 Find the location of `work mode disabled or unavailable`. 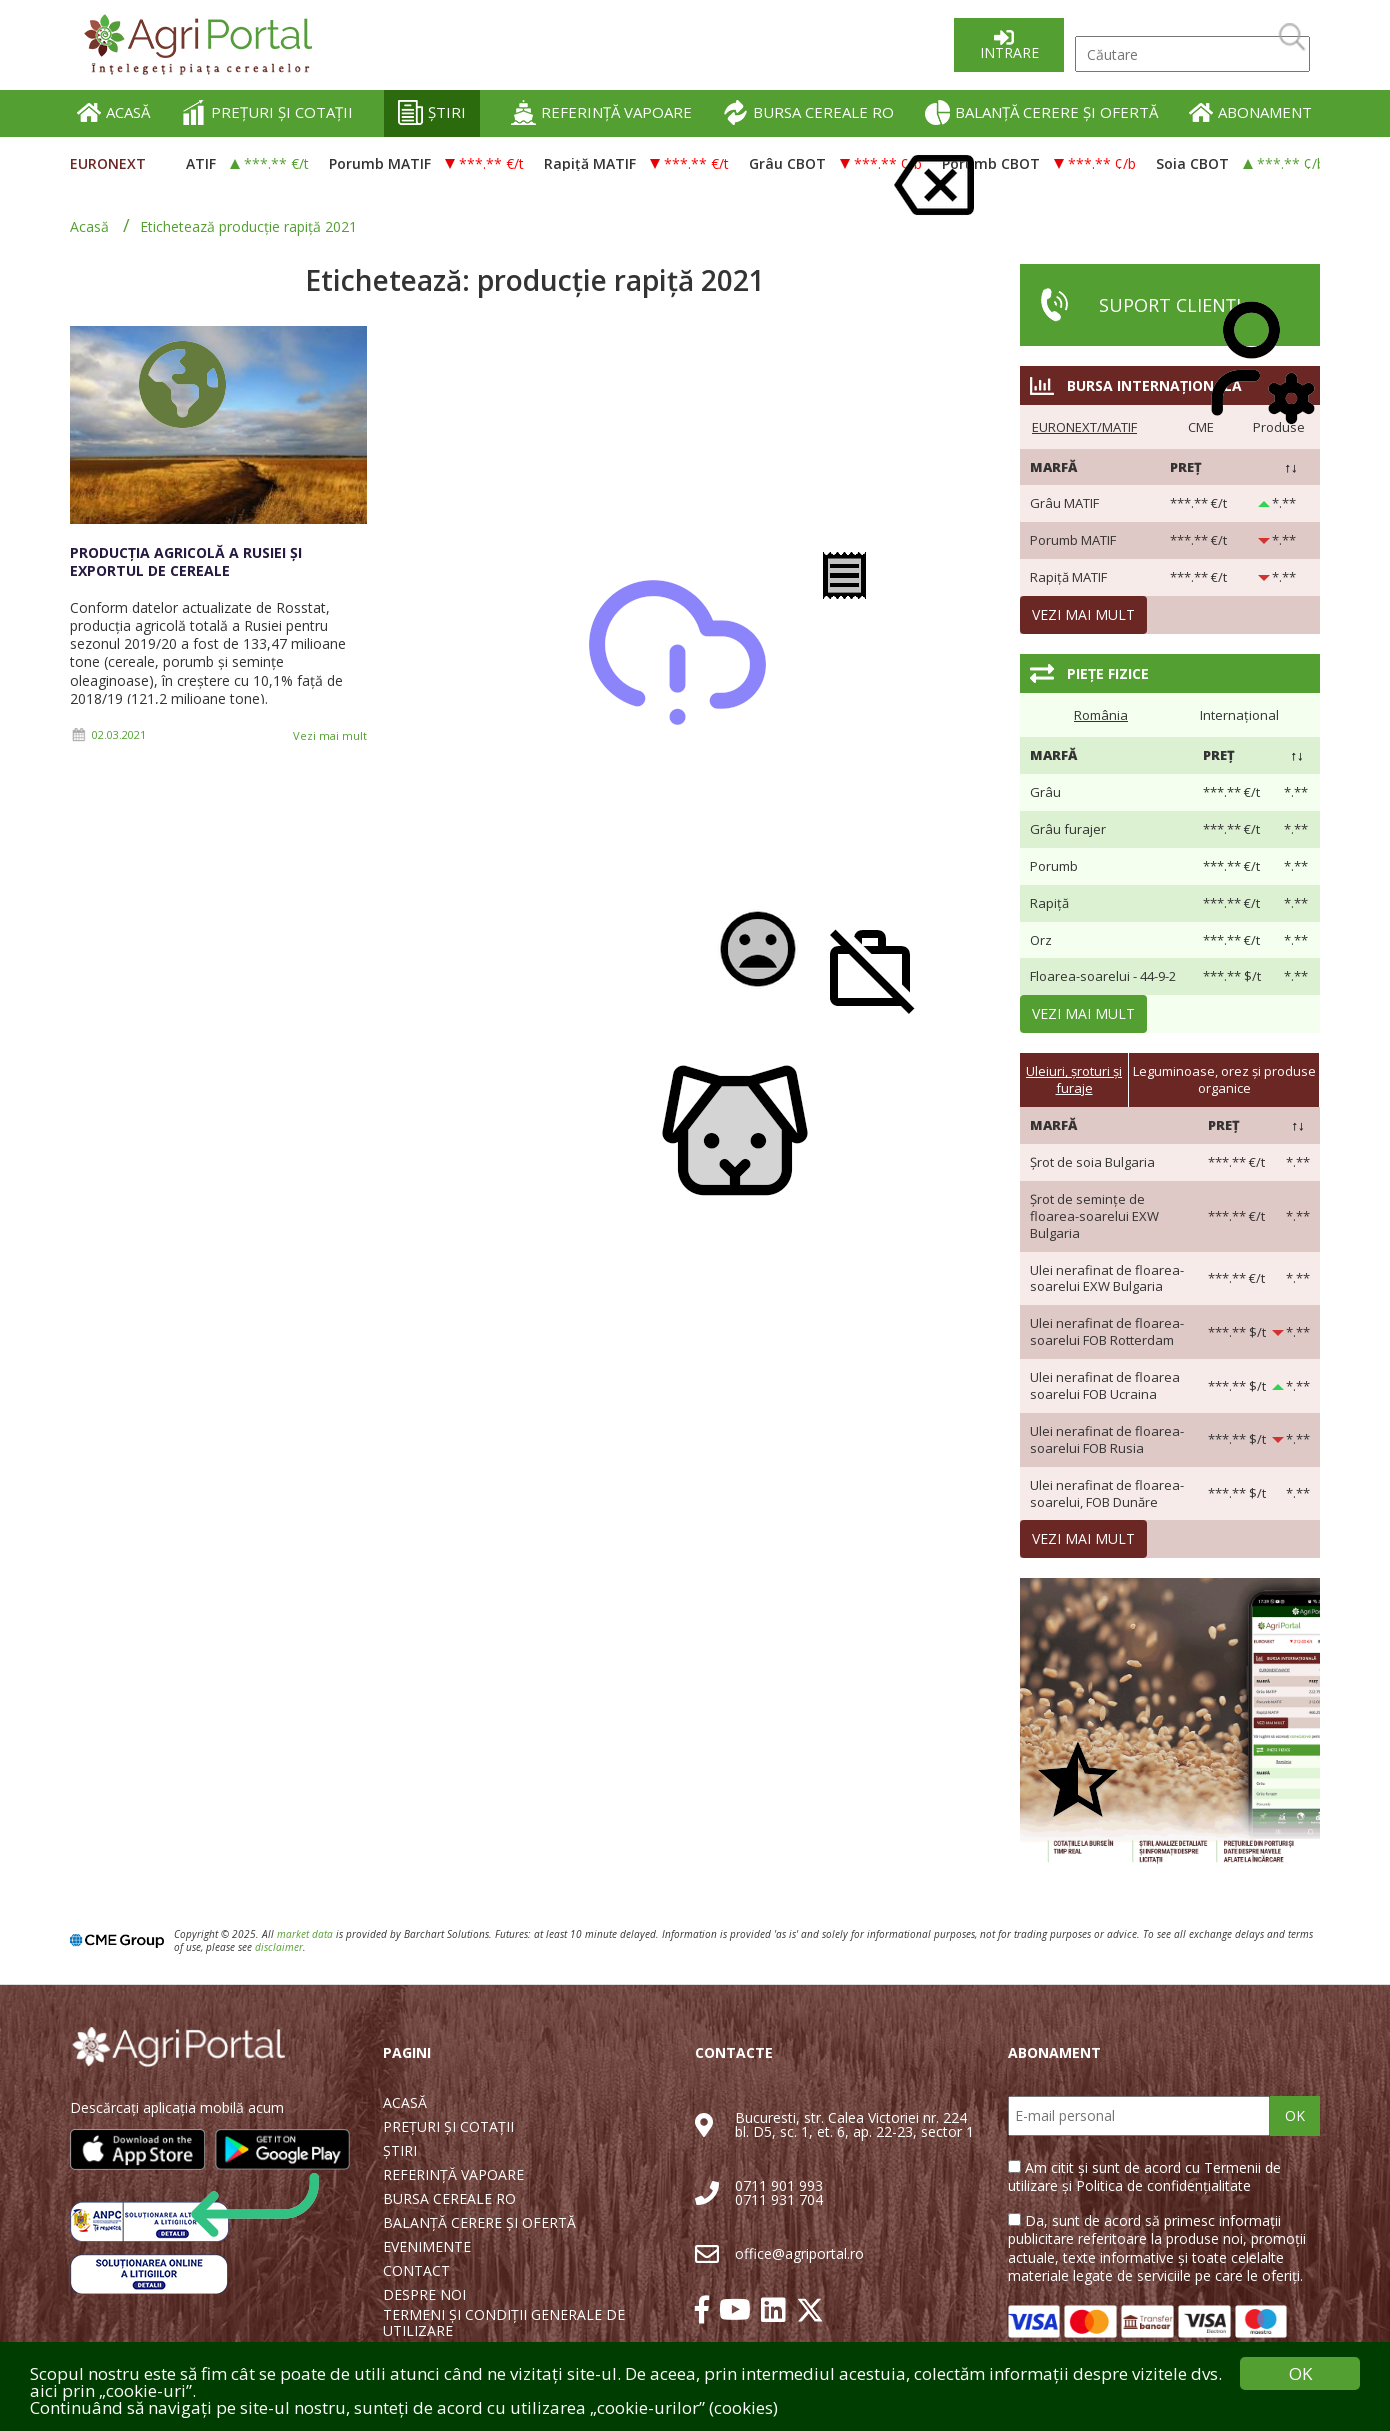

work mode disabled or unavailable is located at coordinates (870, 970).